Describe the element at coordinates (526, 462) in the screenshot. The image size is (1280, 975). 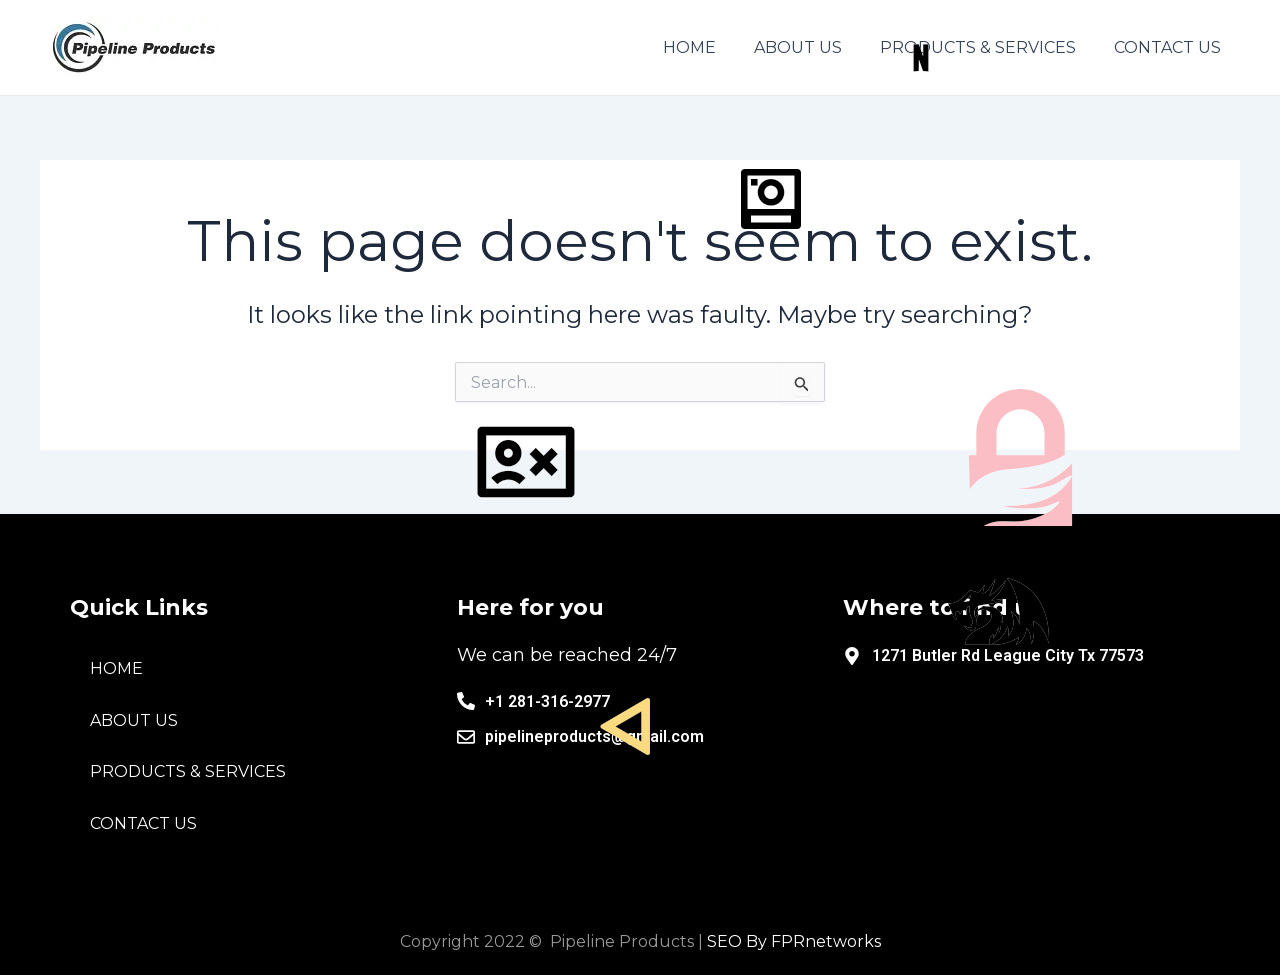
I see `expired pass or credential` at that location.